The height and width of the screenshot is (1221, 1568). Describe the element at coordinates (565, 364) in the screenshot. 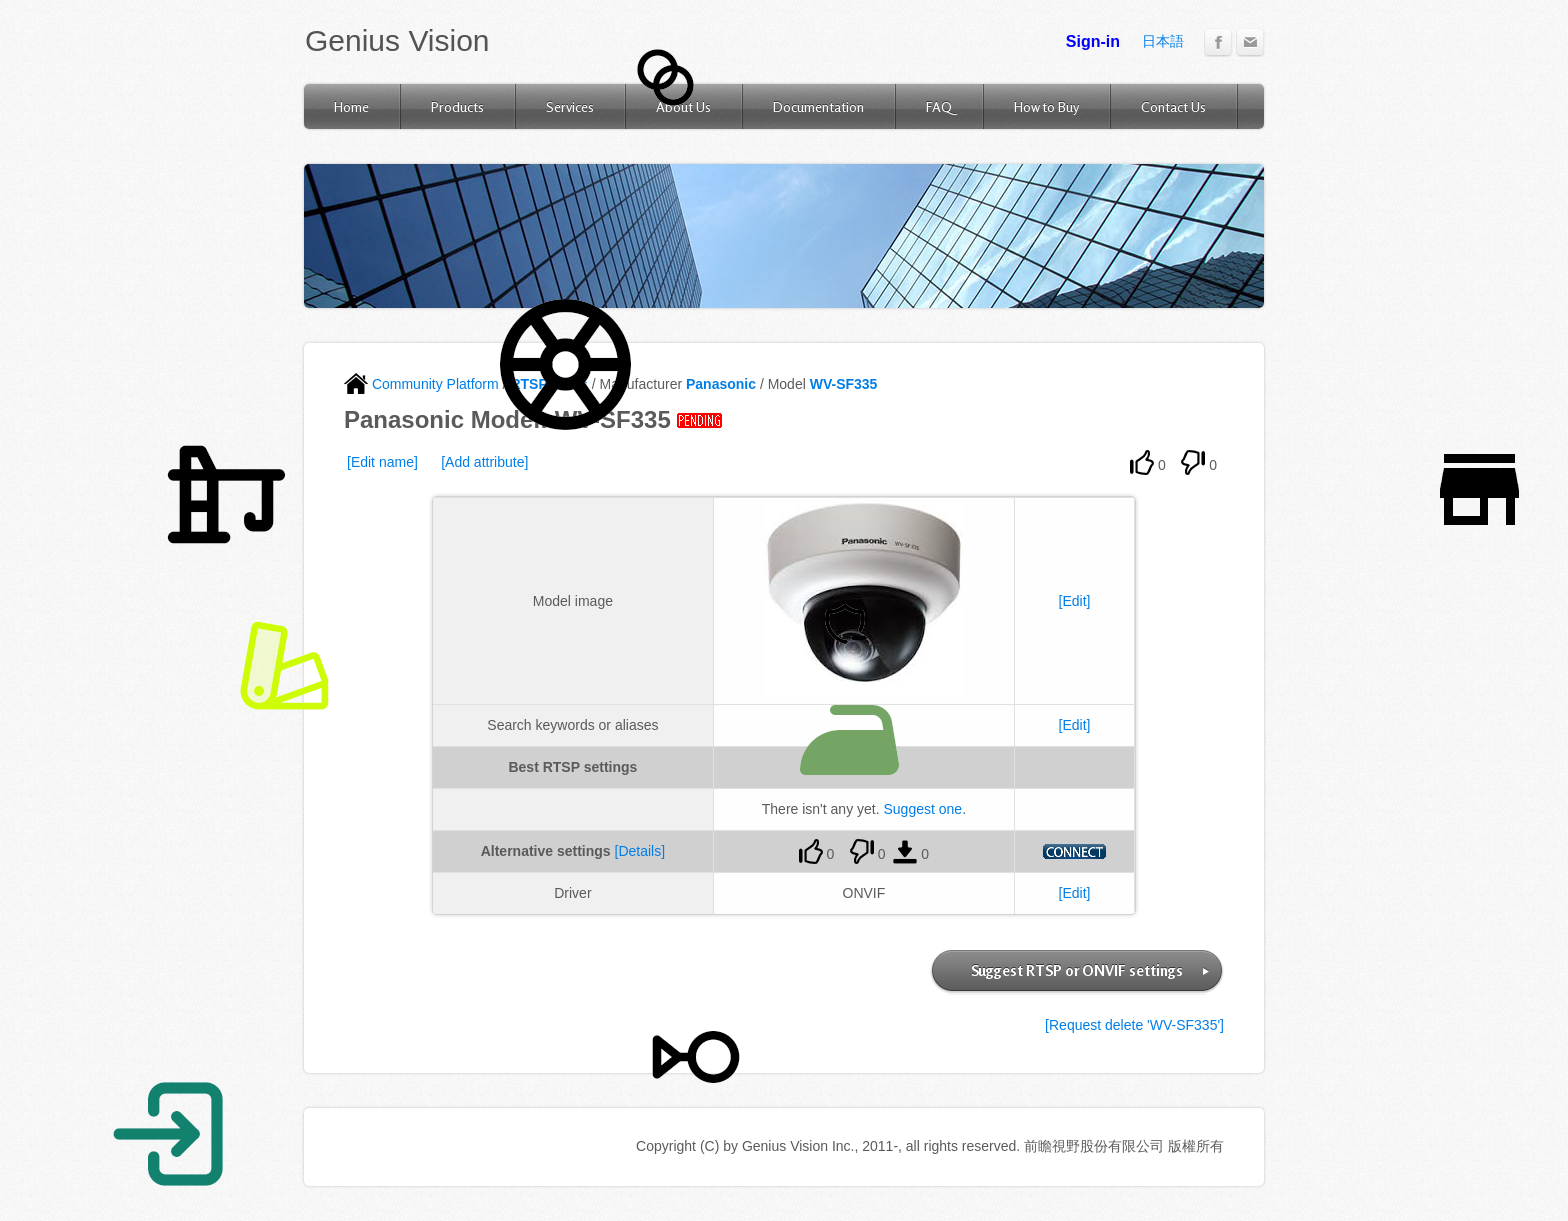

I see `access vehicle or tire settings` at that location.